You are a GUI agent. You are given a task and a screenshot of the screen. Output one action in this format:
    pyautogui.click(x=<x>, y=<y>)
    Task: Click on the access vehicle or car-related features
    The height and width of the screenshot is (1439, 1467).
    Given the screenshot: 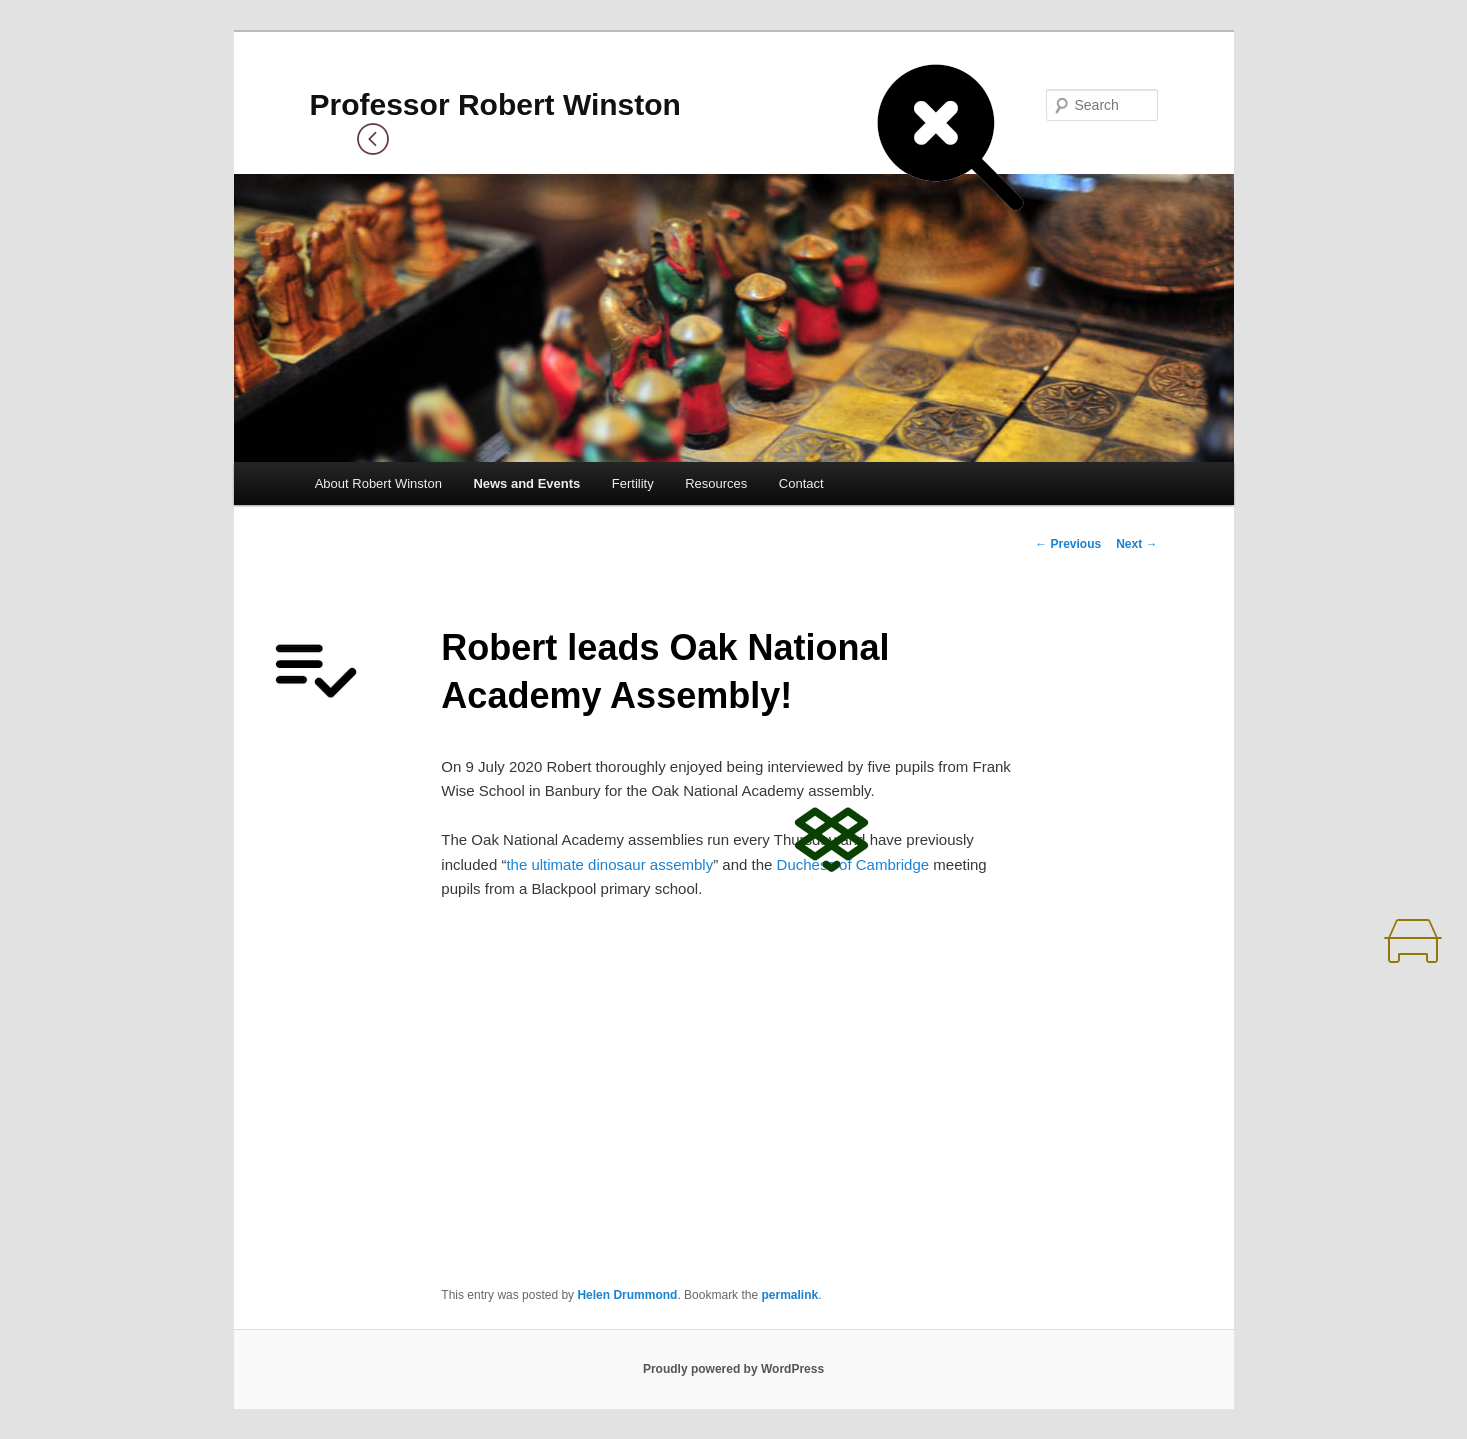 What is the action you would take?
    pyautogui.click(x=1413, y=942)
    